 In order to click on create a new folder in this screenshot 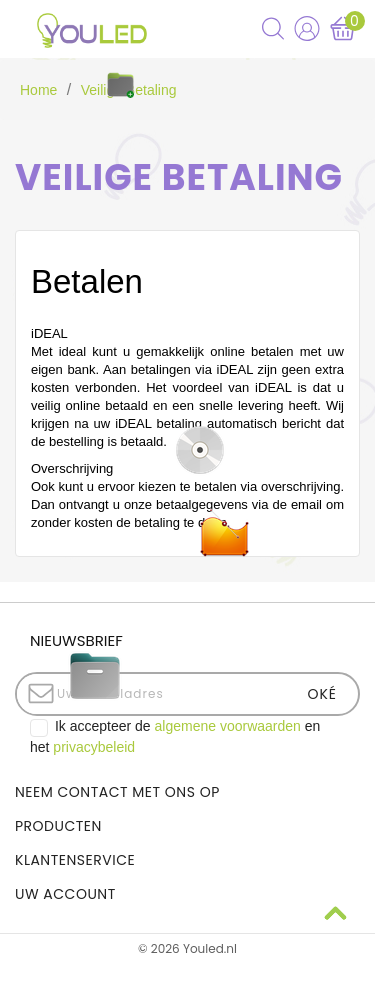, I will do `click(120, 84)`.